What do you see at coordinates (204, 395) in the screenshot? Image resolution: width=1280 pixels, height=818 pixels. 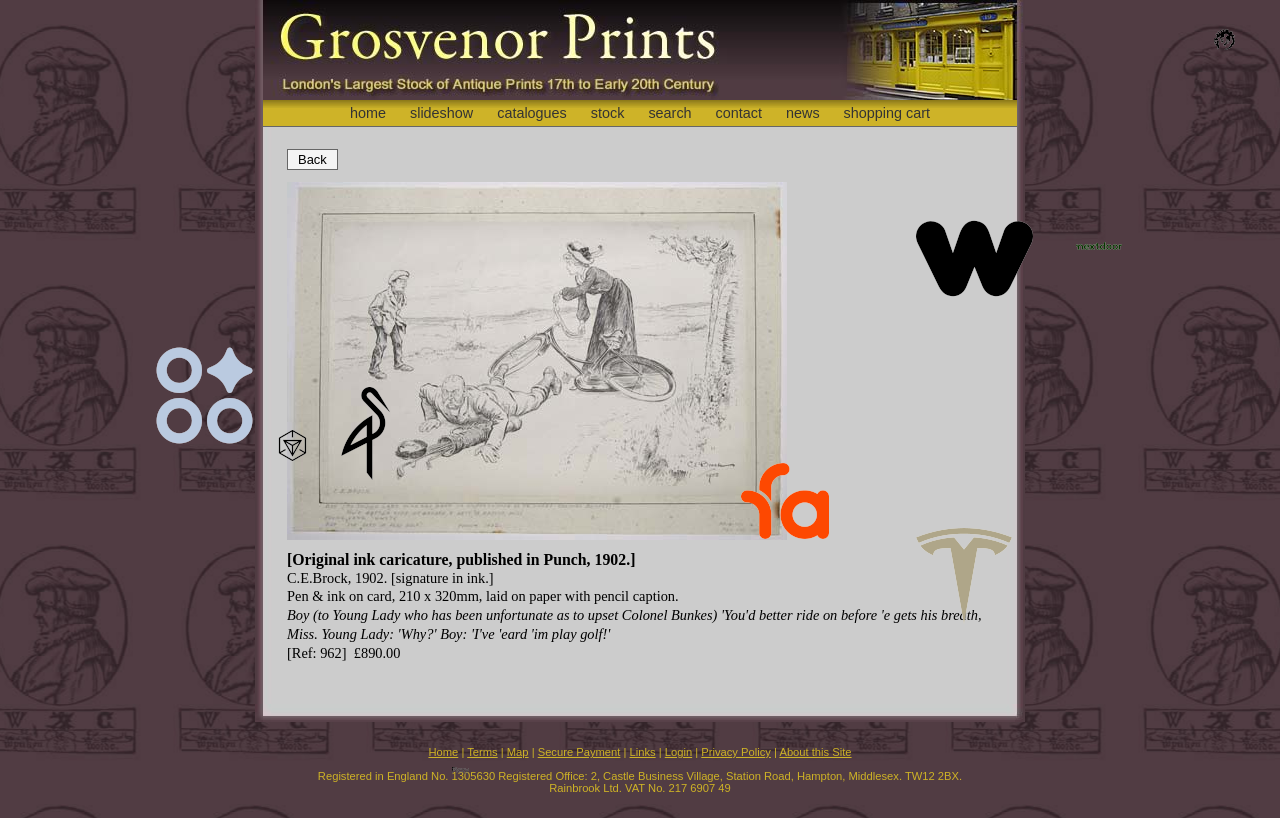 I see `access AI-powered apps` at bounding box center [204, 395].